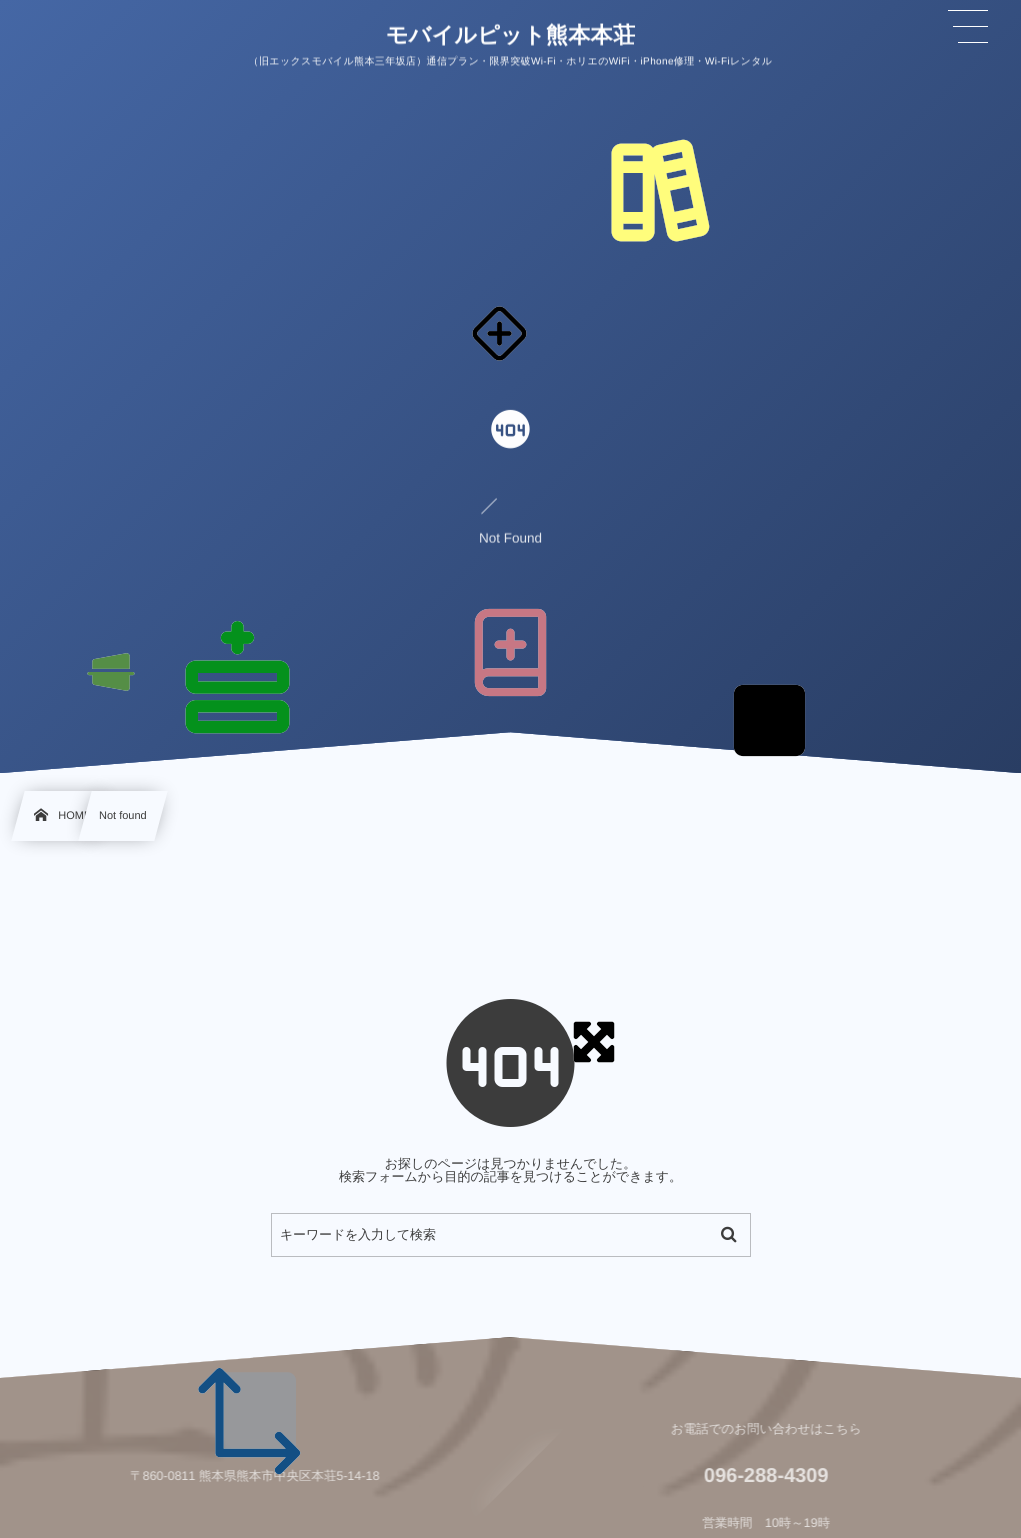 Image resolution: width=1021 pixels, height=1538 pixels. Describe the element at coordinates (594, 1042) in the screenshot. I see `expand to fullscreen mode` at that location.